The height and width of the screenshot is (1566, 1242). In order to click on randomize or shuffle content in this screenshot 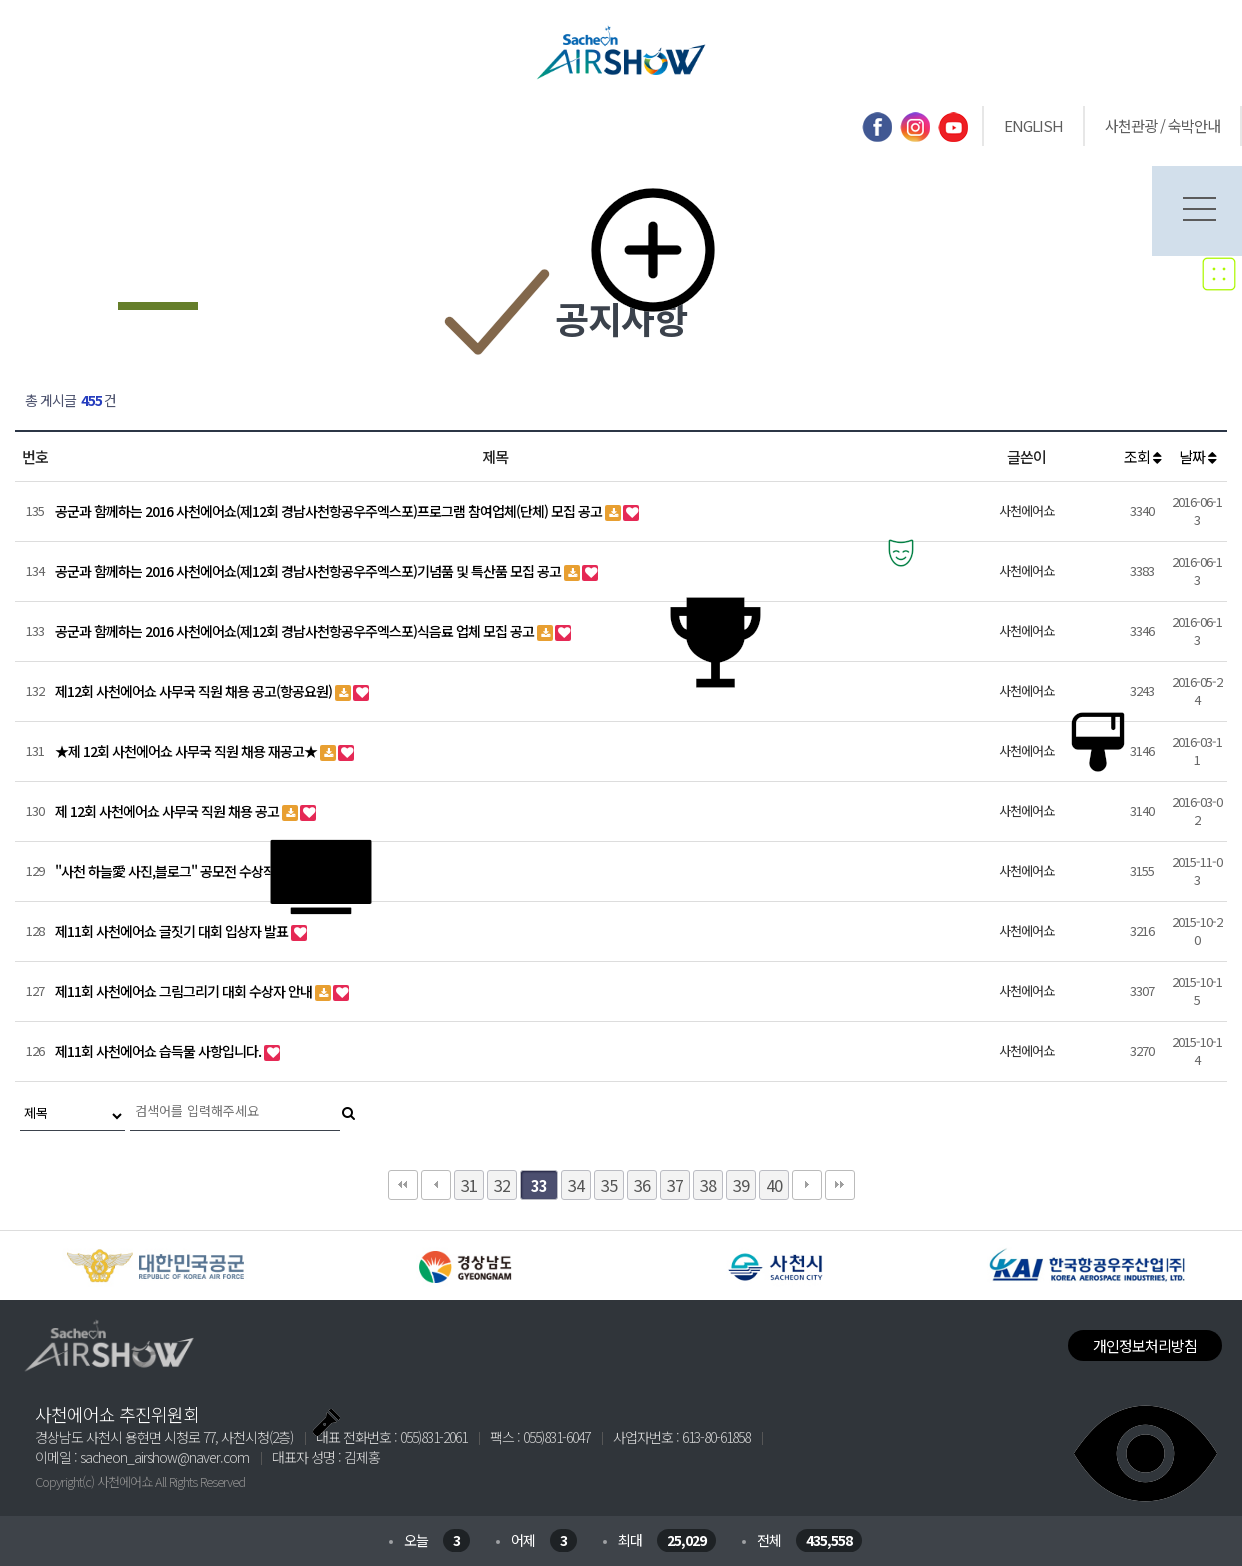, I will do `click(1219, 274)`.